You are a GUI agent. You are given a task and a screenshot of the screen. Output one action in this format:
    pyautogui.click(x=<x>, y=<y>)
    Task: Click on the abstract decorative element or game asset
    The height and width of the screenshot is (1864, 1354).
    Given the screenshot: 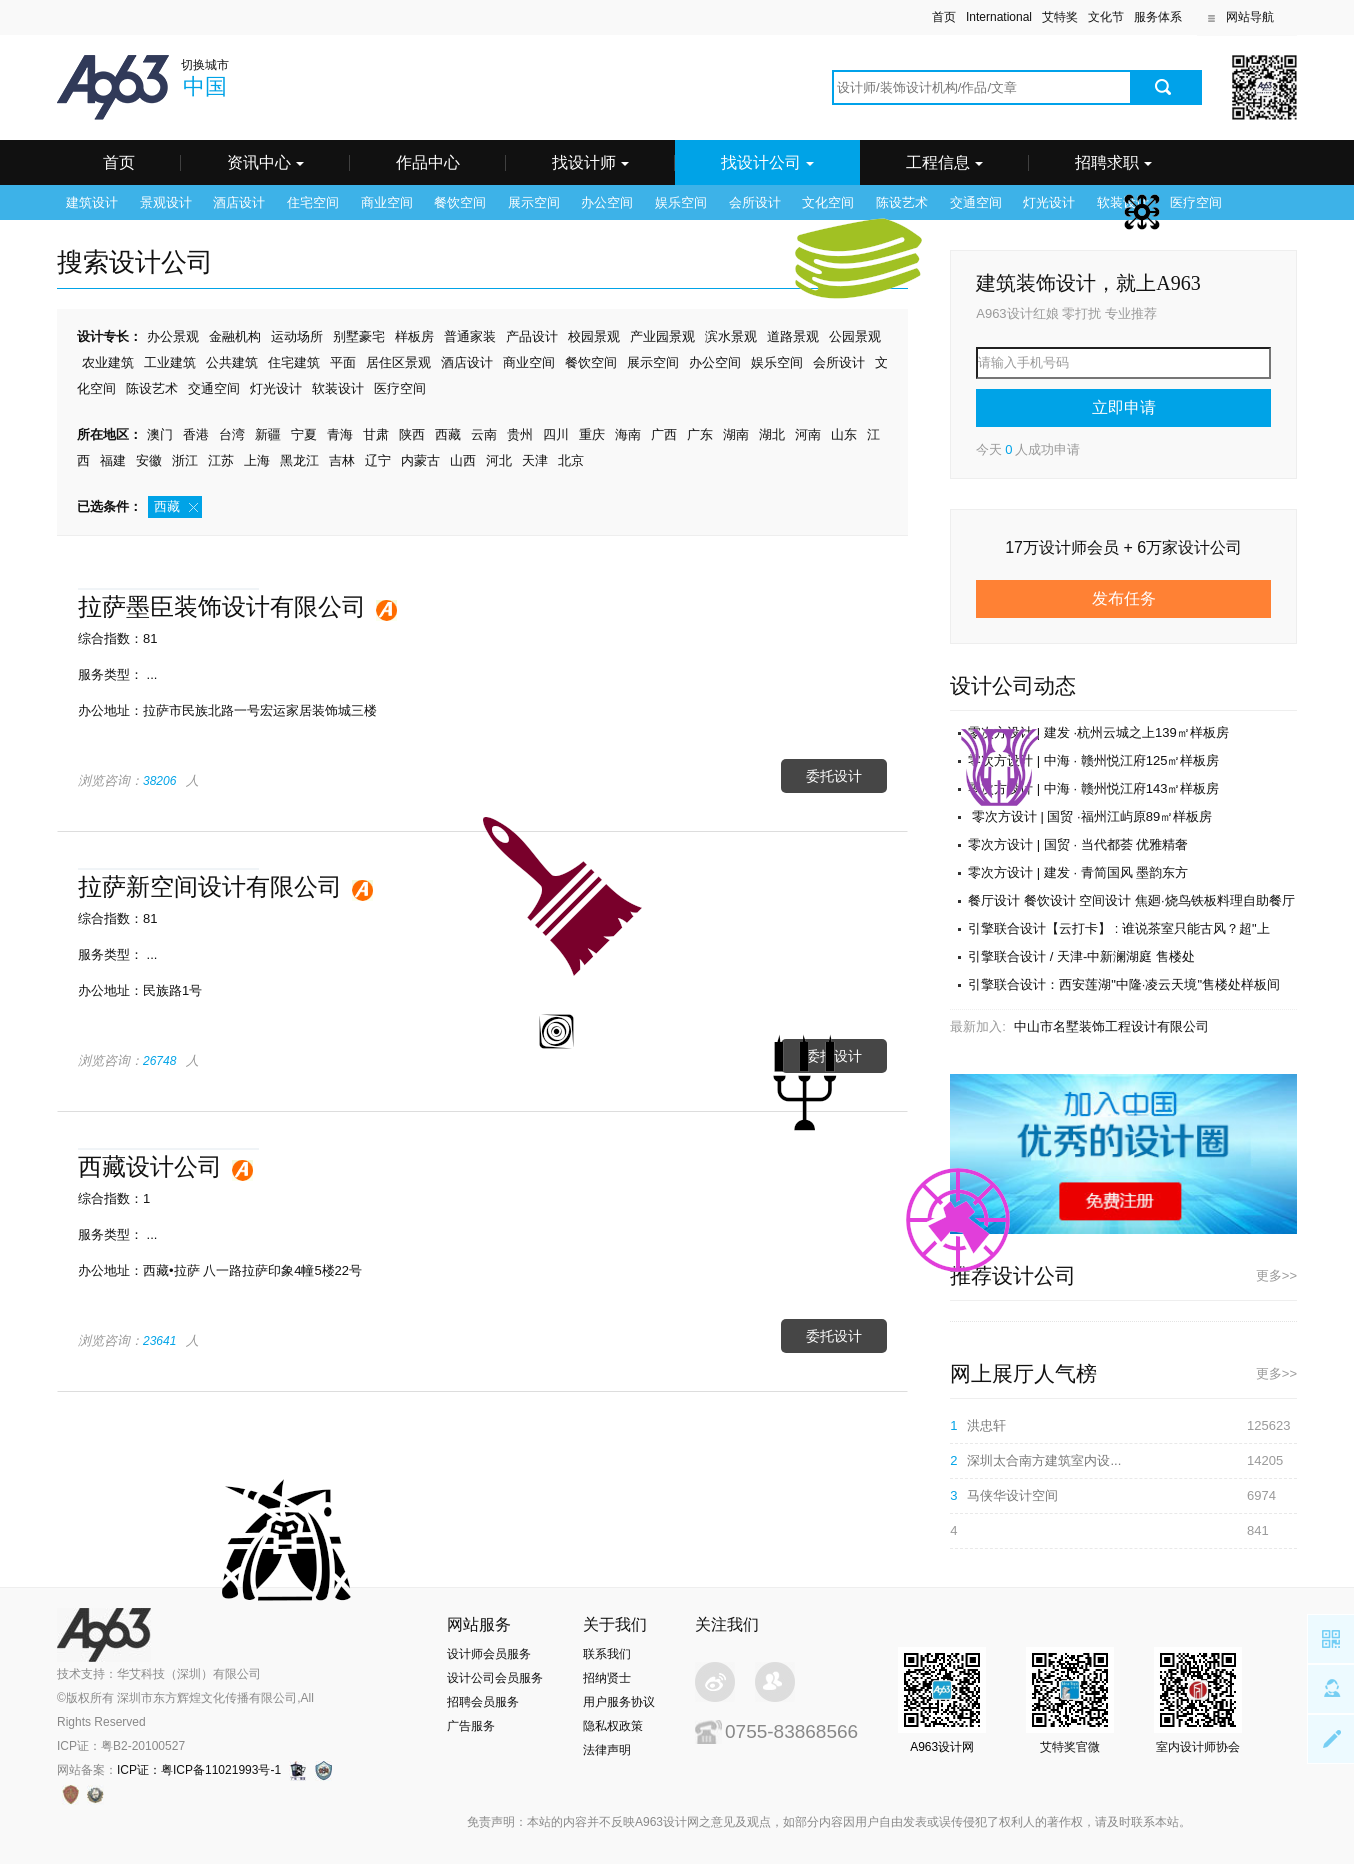 What is the action you would take?
    pyautogui.click(x=556, y=1031)
    